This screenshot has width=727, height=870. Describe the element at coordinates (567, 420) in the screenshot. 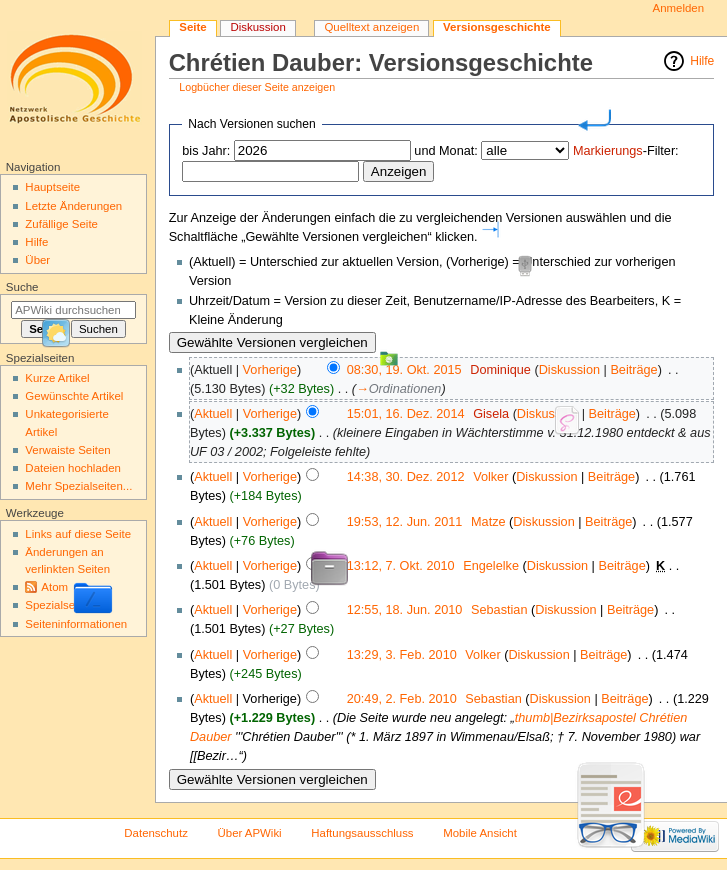

I see `scss stylesheet file` at that location.